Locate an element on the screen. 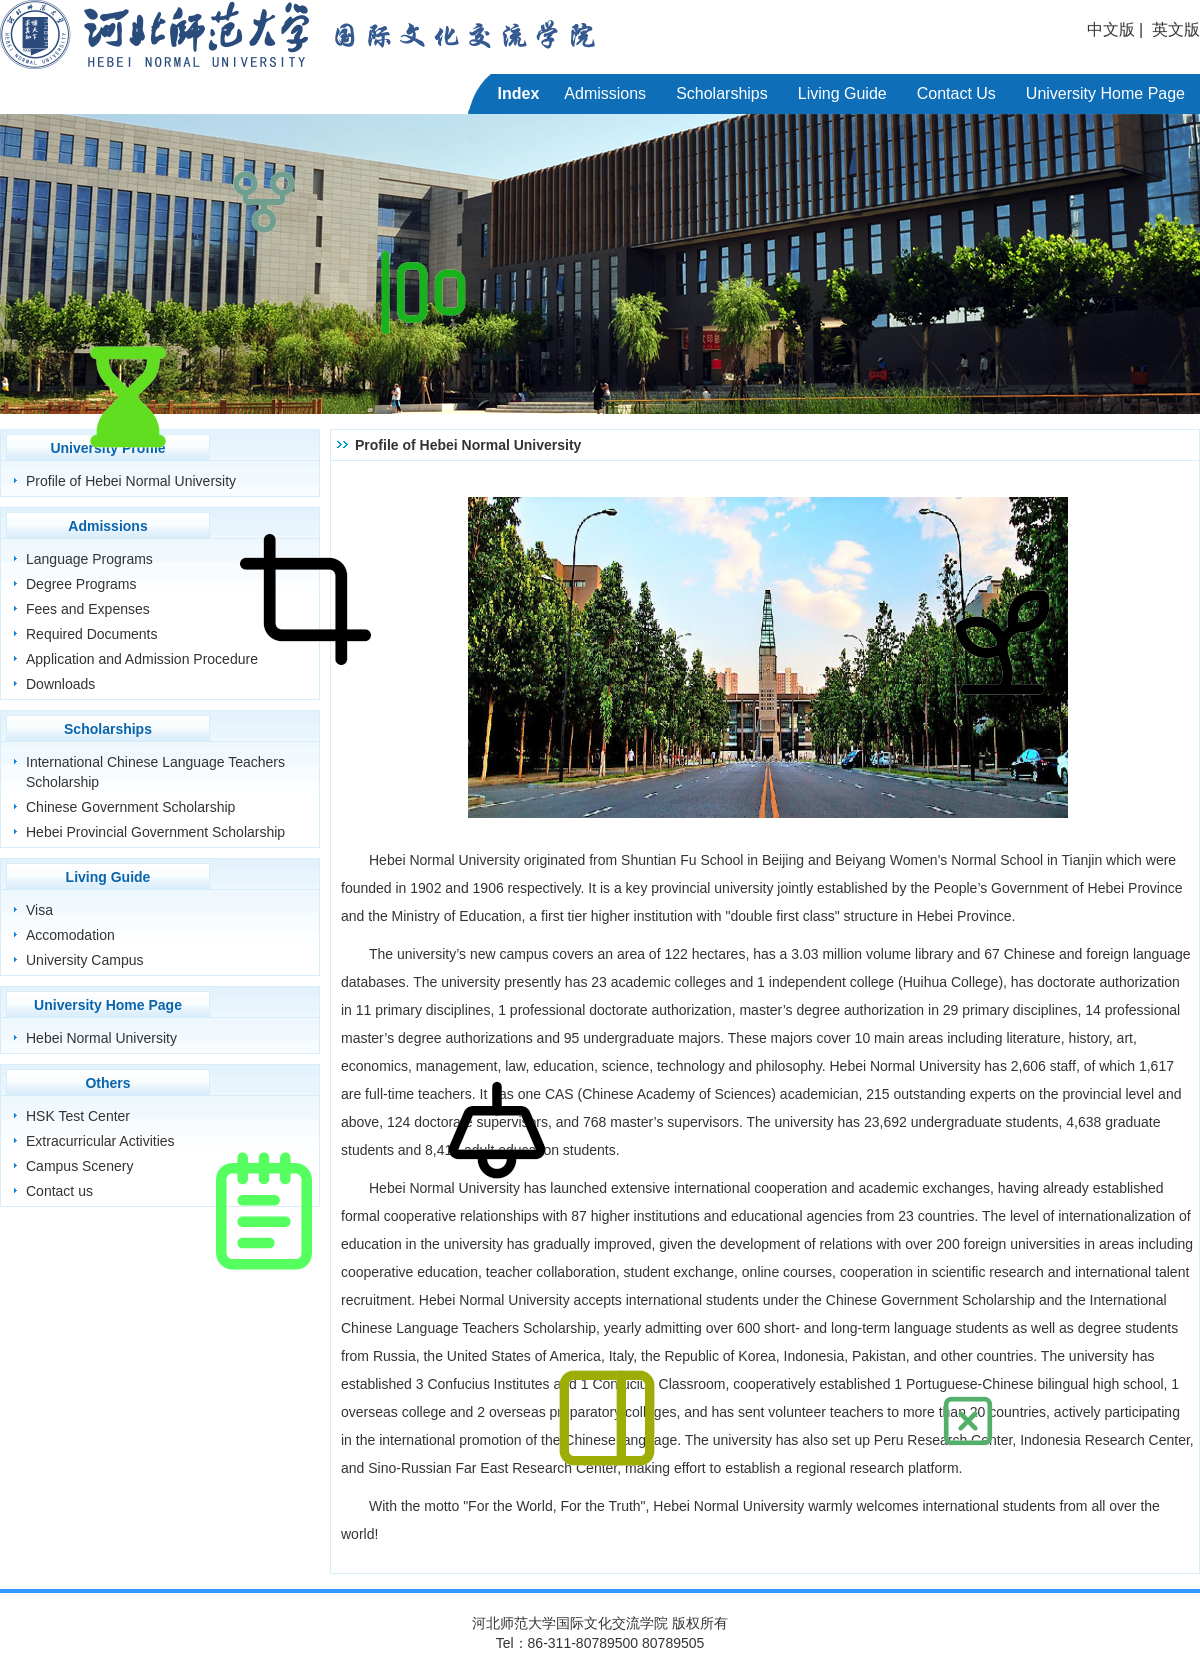 The height and width of the screenshot is (1663, 1200). close or dismiss a dialog box is located at coordinates (968, 1421).